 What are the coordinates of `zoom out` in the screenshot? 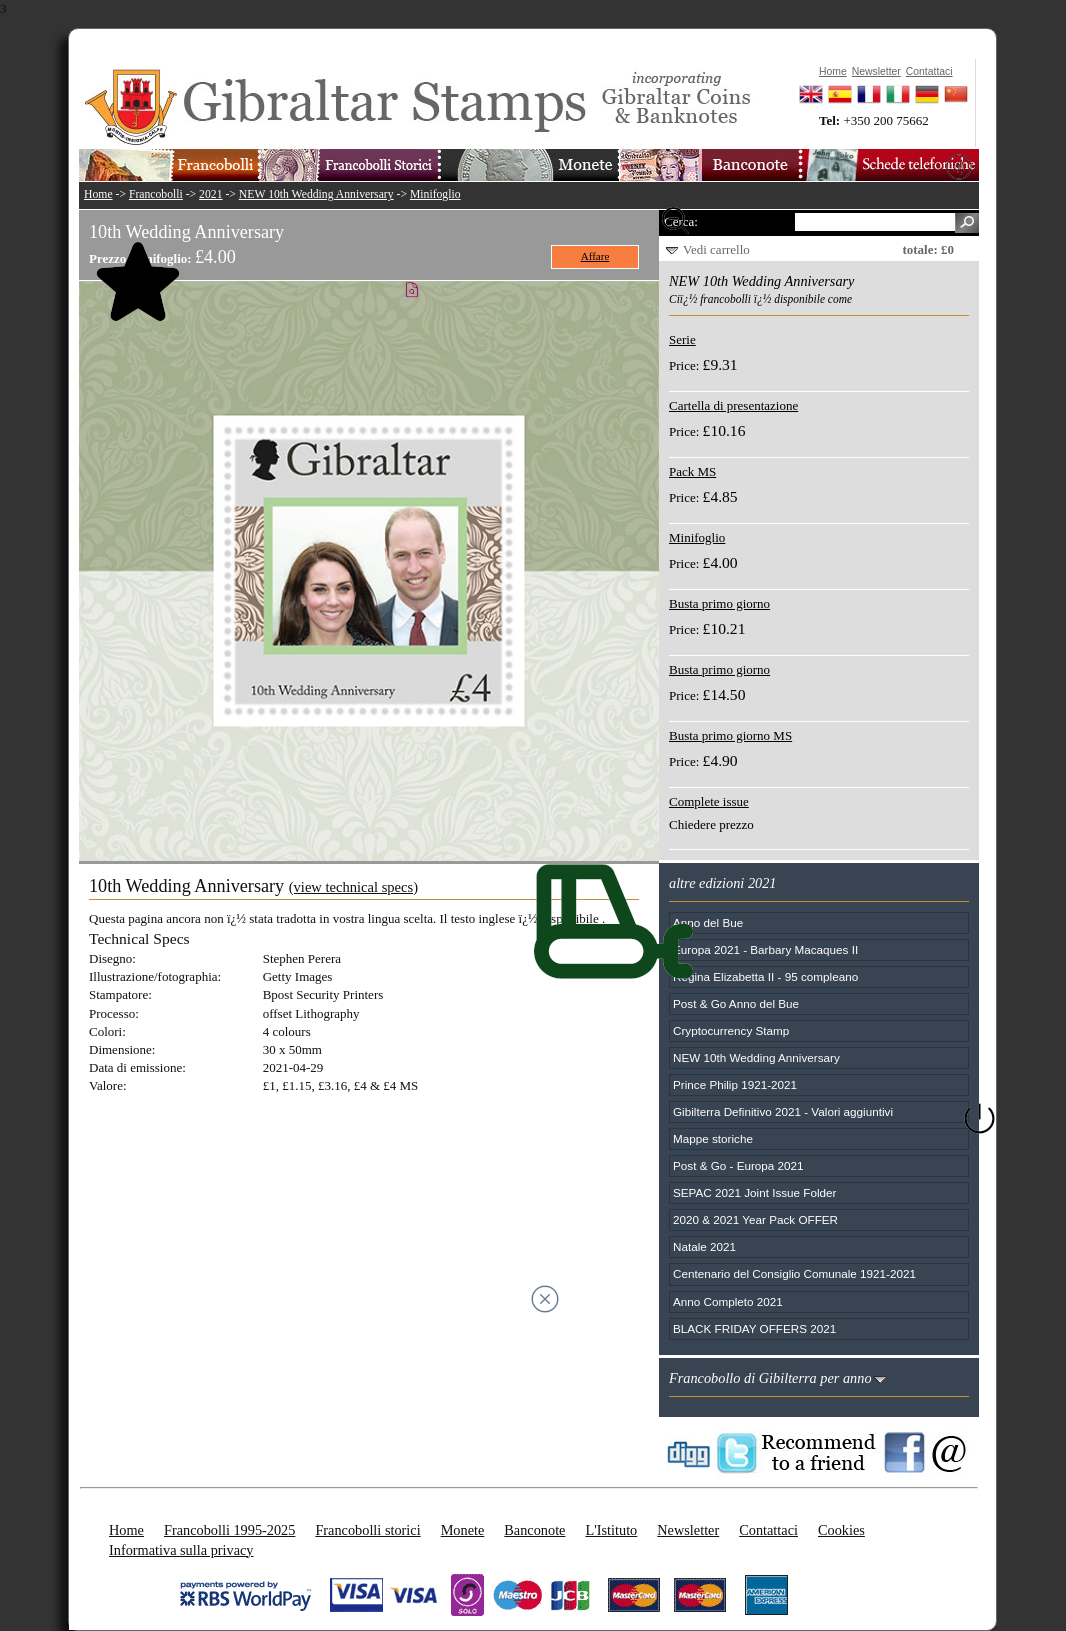 It's located at (675, 220).